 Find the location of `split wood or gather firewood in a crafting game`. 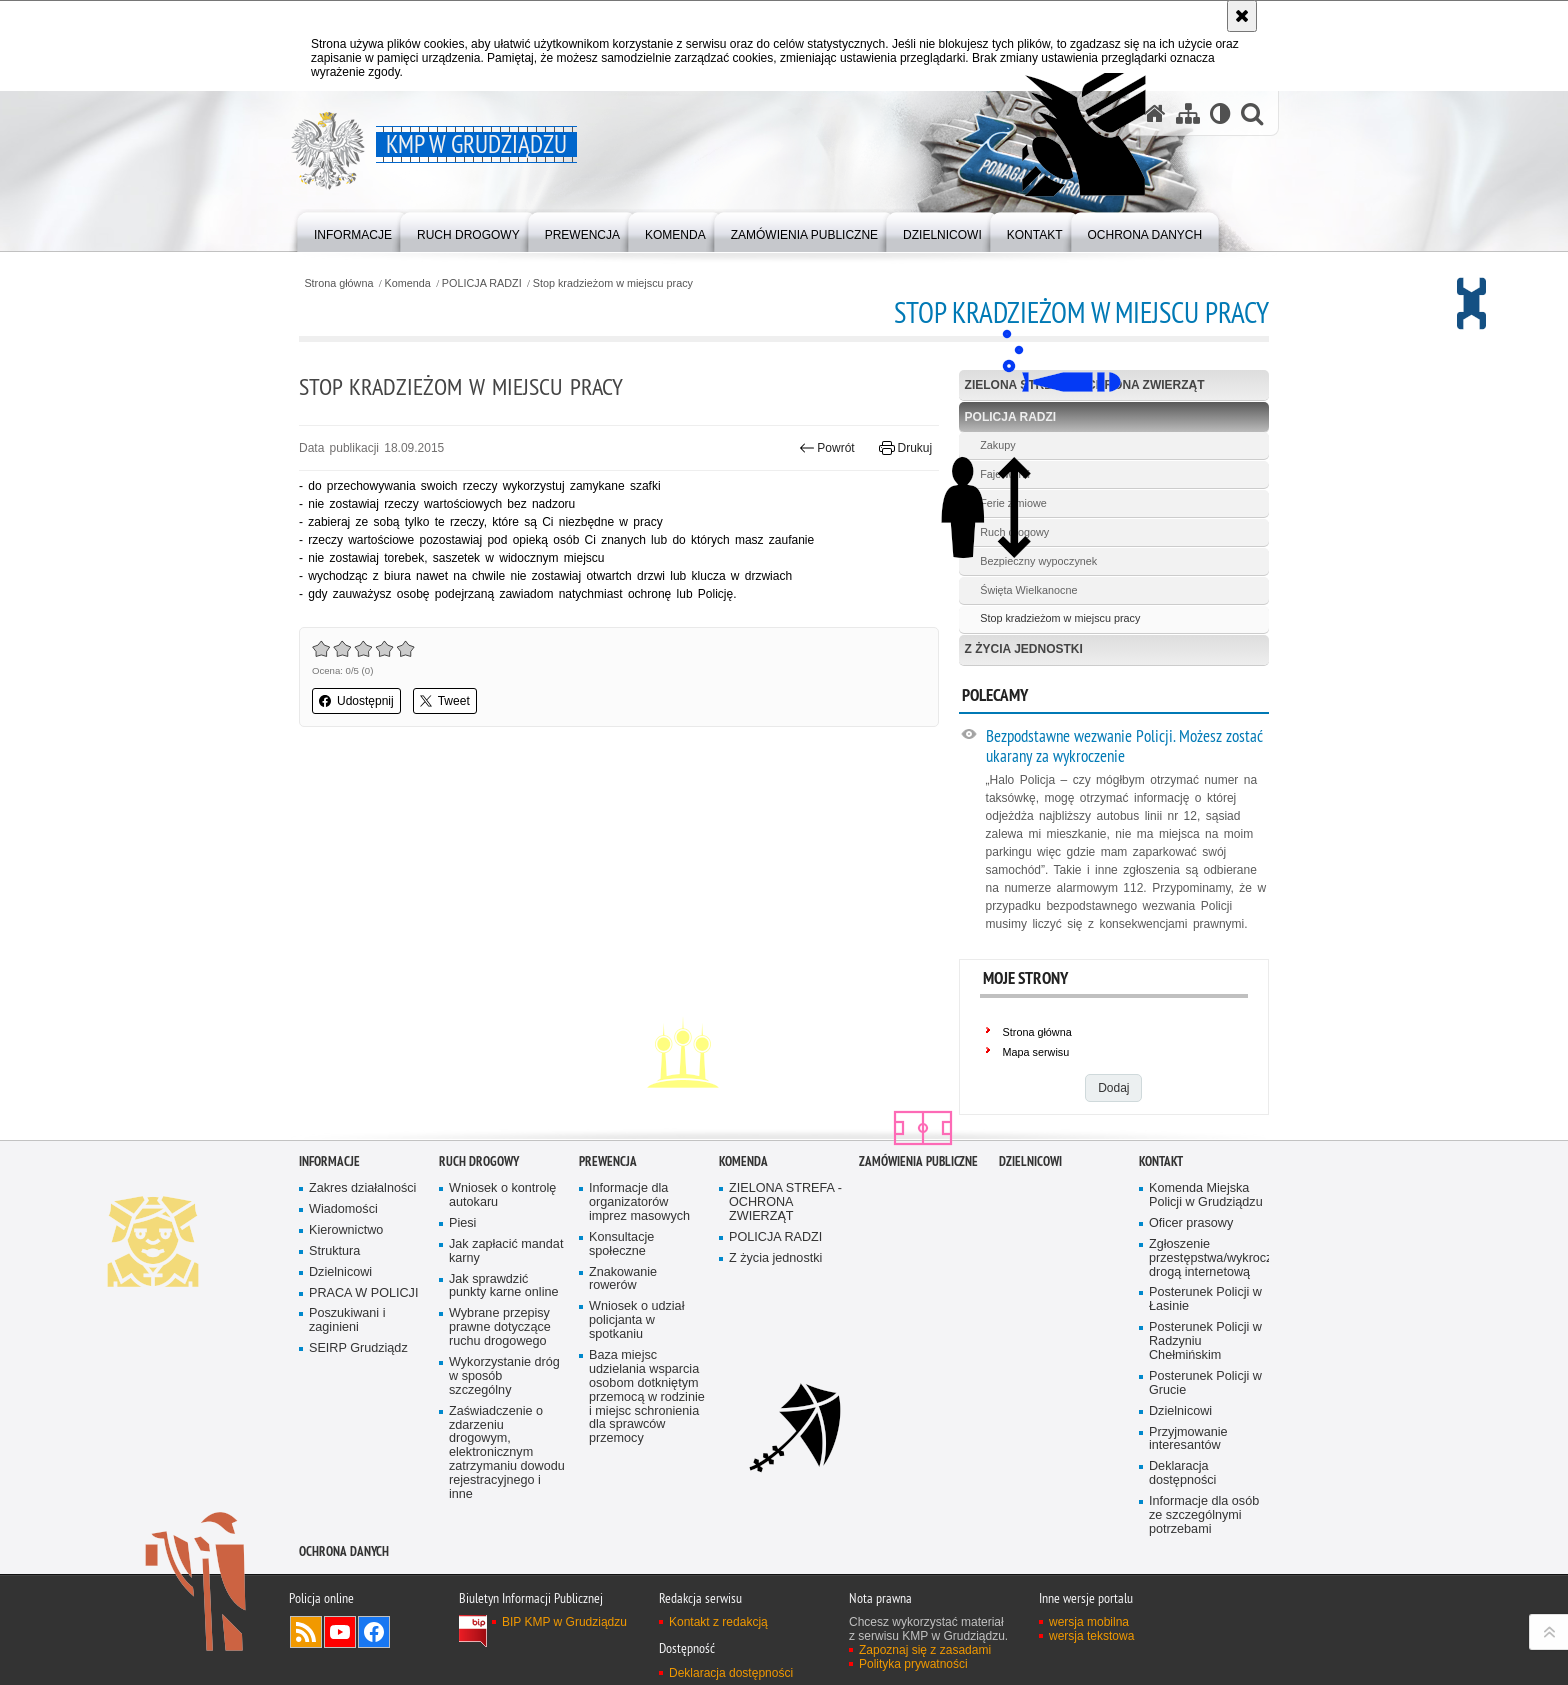

split wood or gather firewood in a crafting game is located at coordinates (1083, 134).